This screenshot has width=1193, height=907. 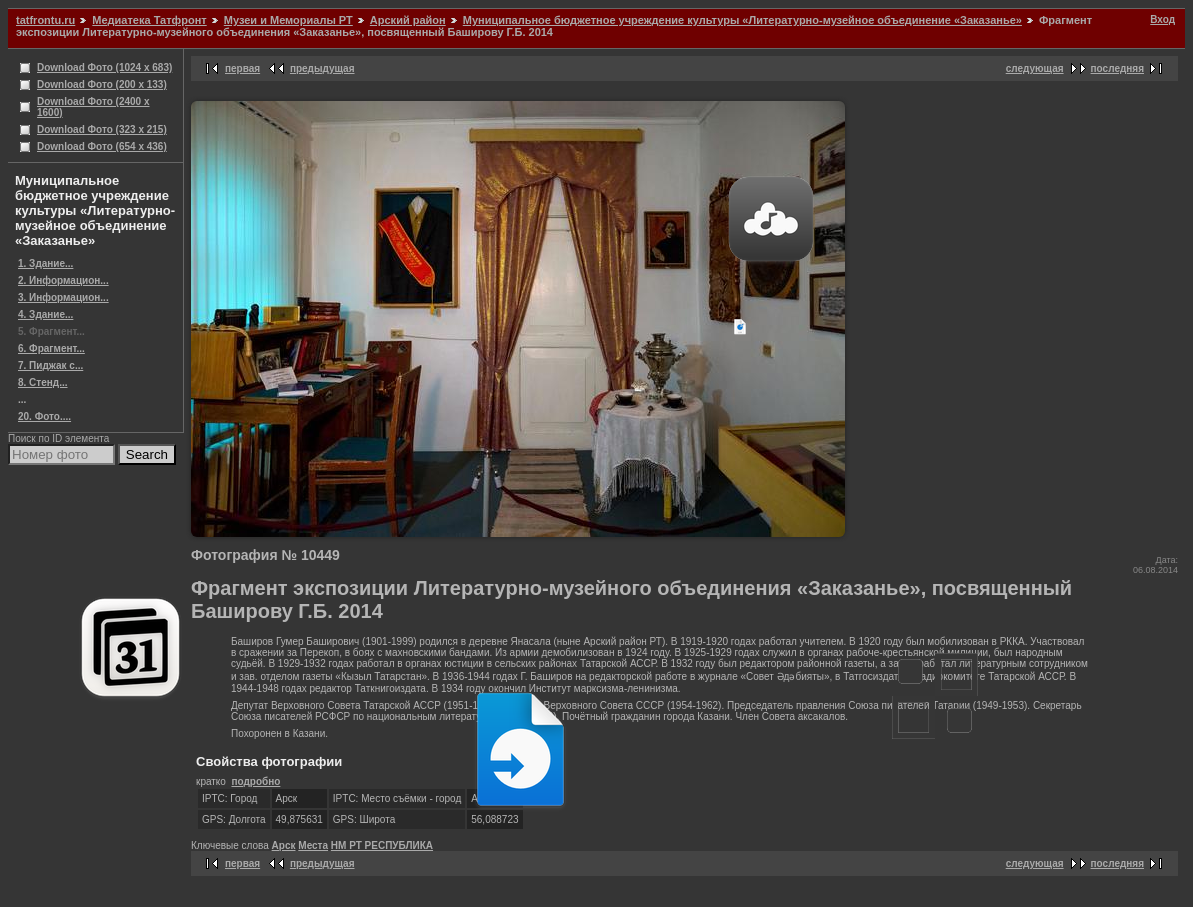 I want to click on open notion calendar app, so click(x=130, y=647).